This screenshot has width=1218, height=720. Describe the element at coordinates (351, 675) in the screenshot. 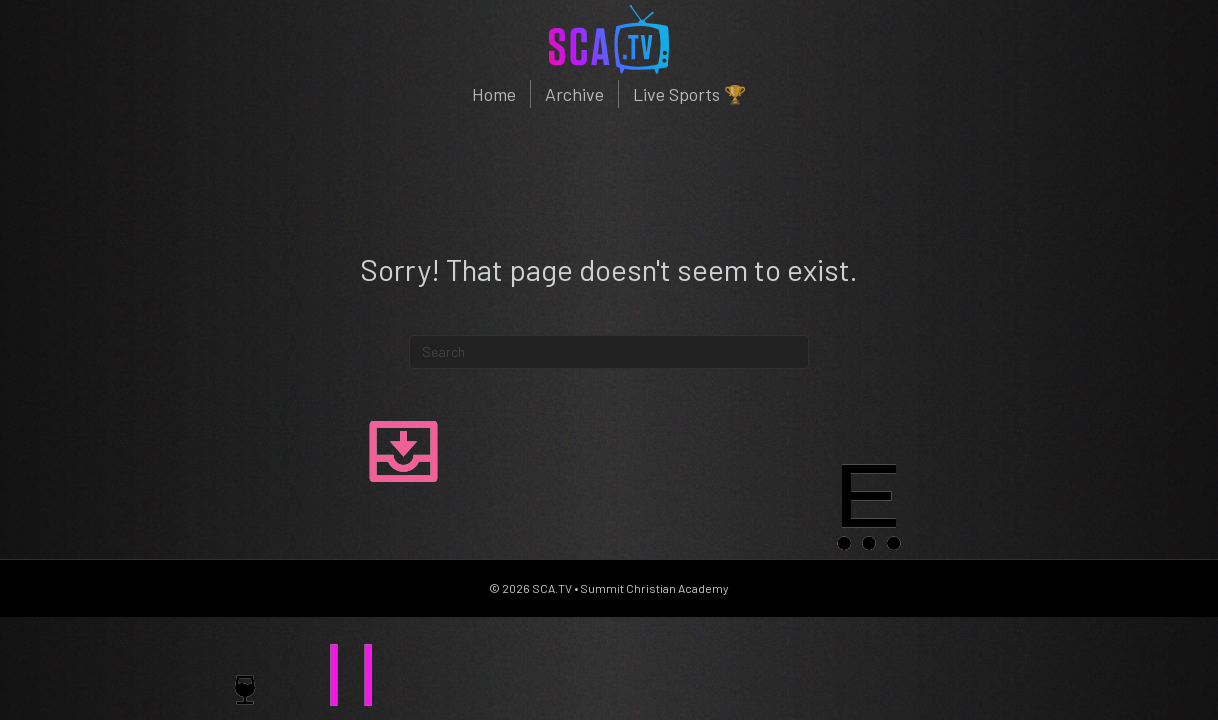

I see `pause media playback` at that location.